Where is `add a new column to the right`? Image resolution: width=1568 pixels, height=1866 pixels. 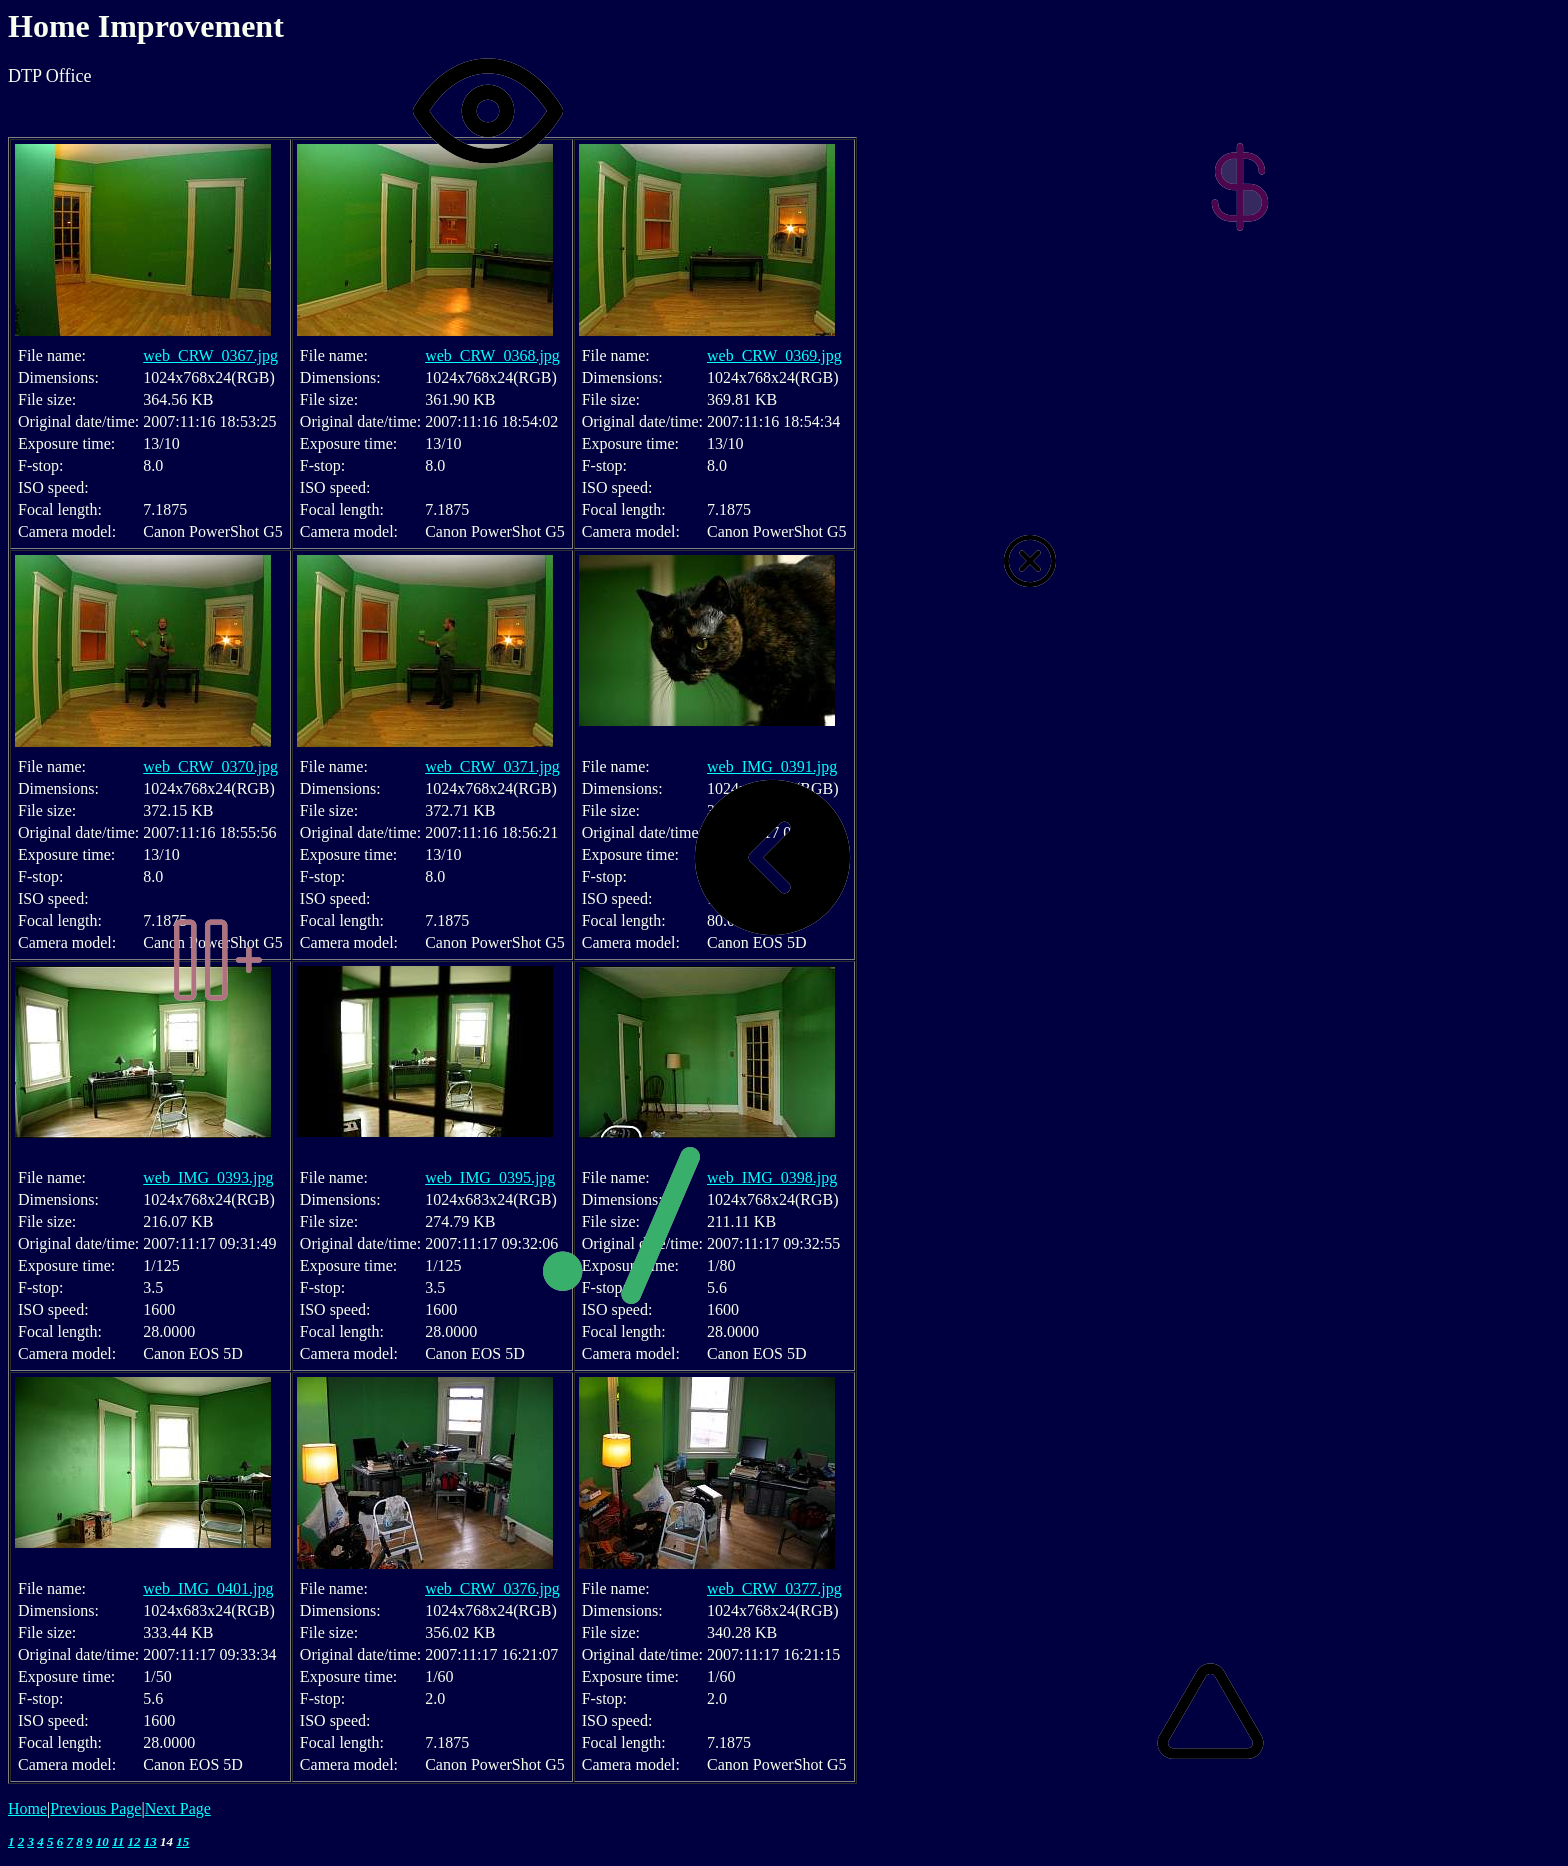 add a new column to the right is located at coordinates (211, 960).